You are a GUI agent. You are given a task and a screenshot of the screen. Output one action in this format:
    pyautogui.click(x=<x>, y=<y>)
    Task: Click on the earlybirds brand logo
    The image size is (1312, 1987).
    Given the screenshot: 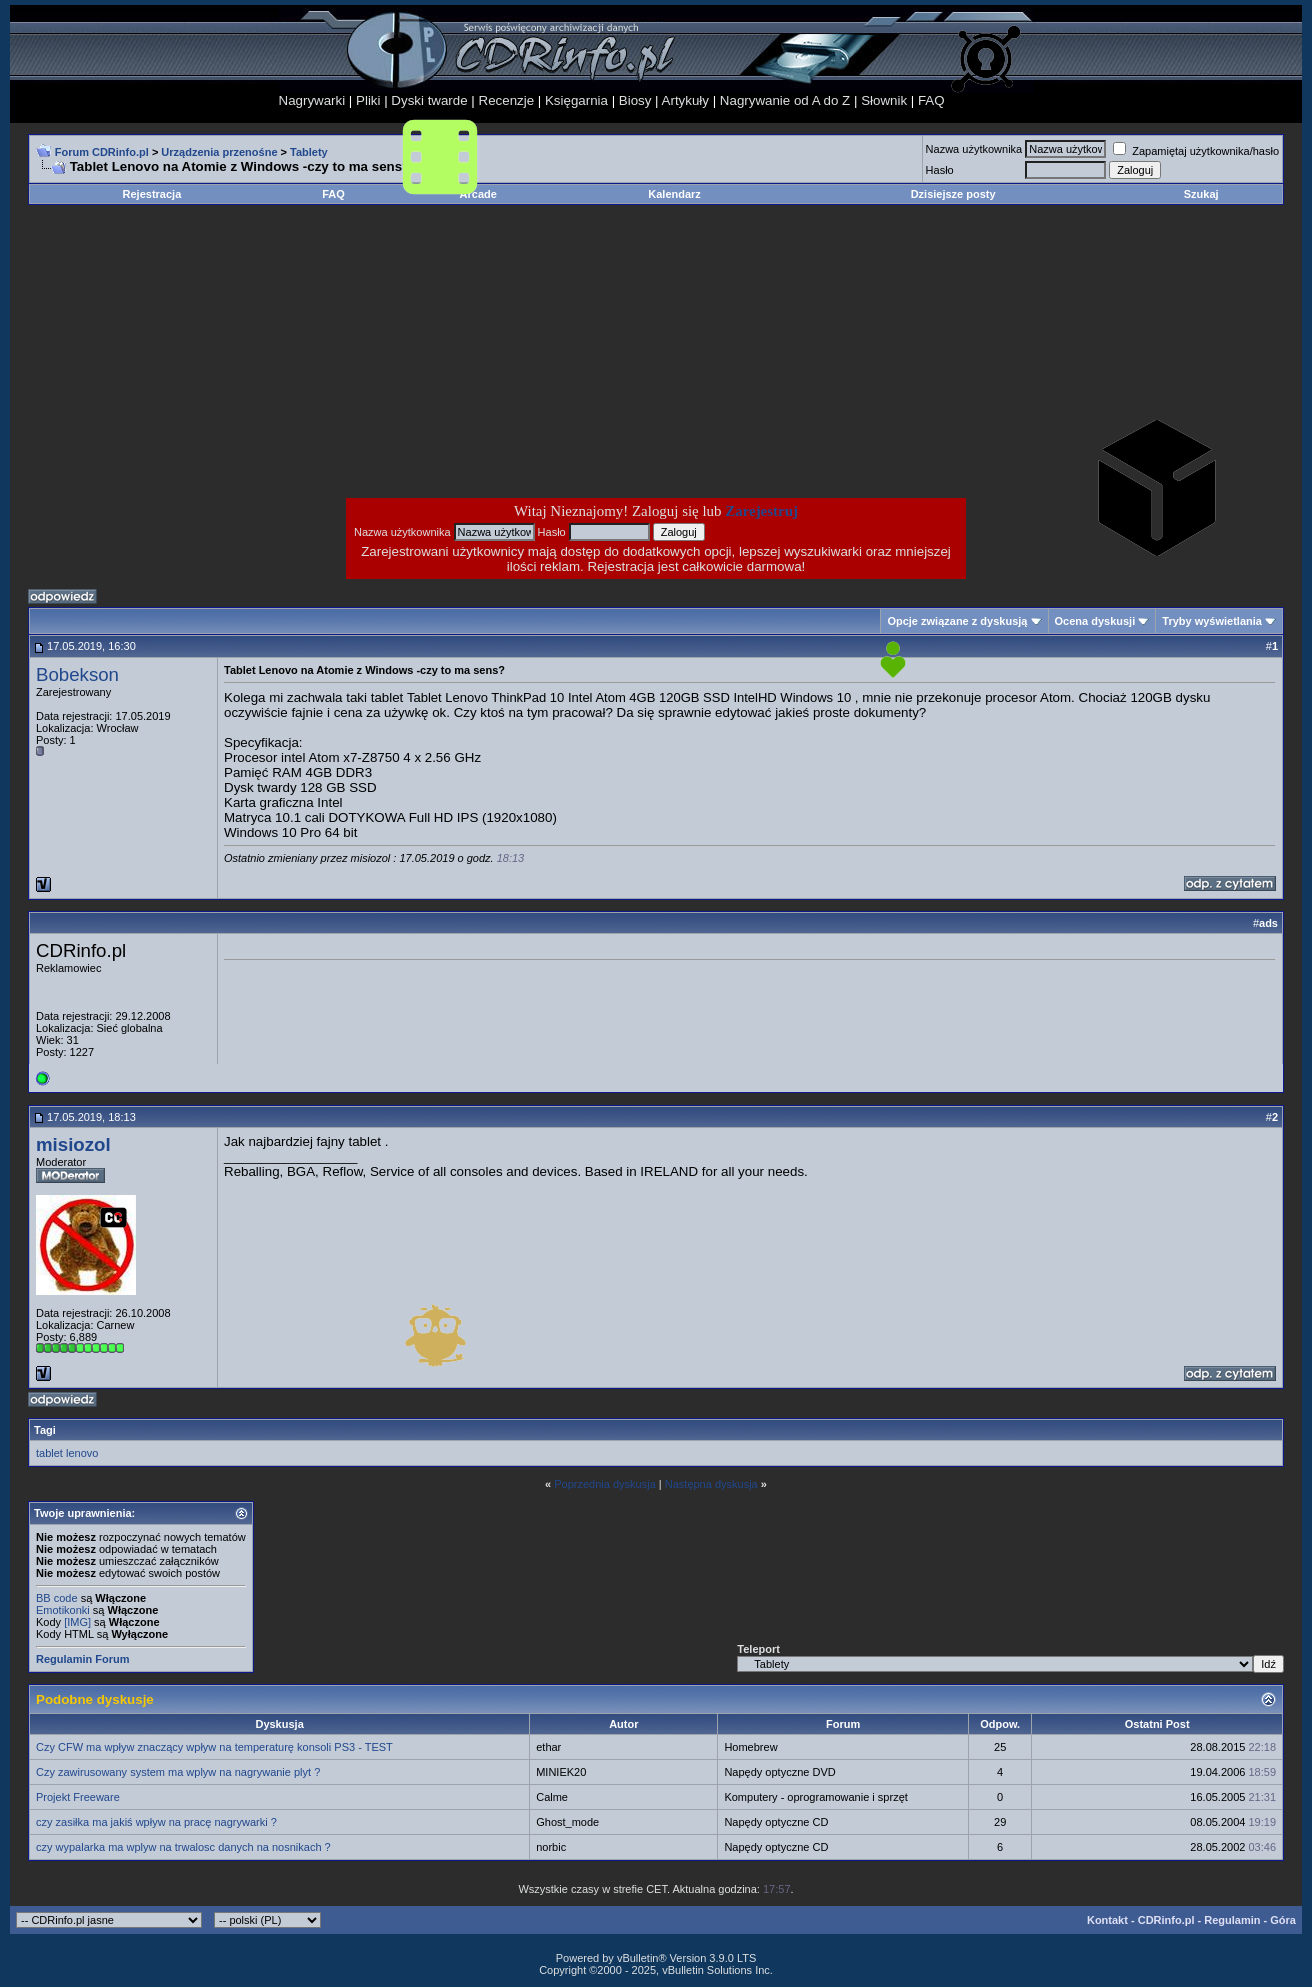 What is the action you would take?
    pyautogui.click(x=435, y=1335)
    